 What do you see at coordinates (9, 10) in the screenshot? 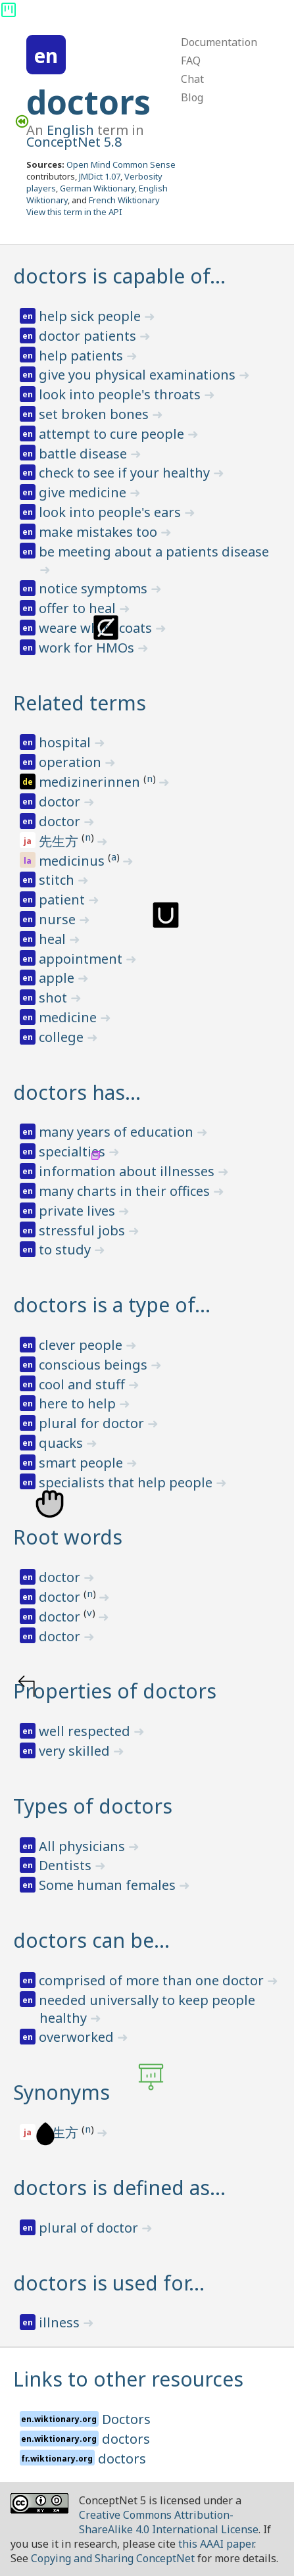
I see `open project board or kanban view` at bounding box center [9, 10].